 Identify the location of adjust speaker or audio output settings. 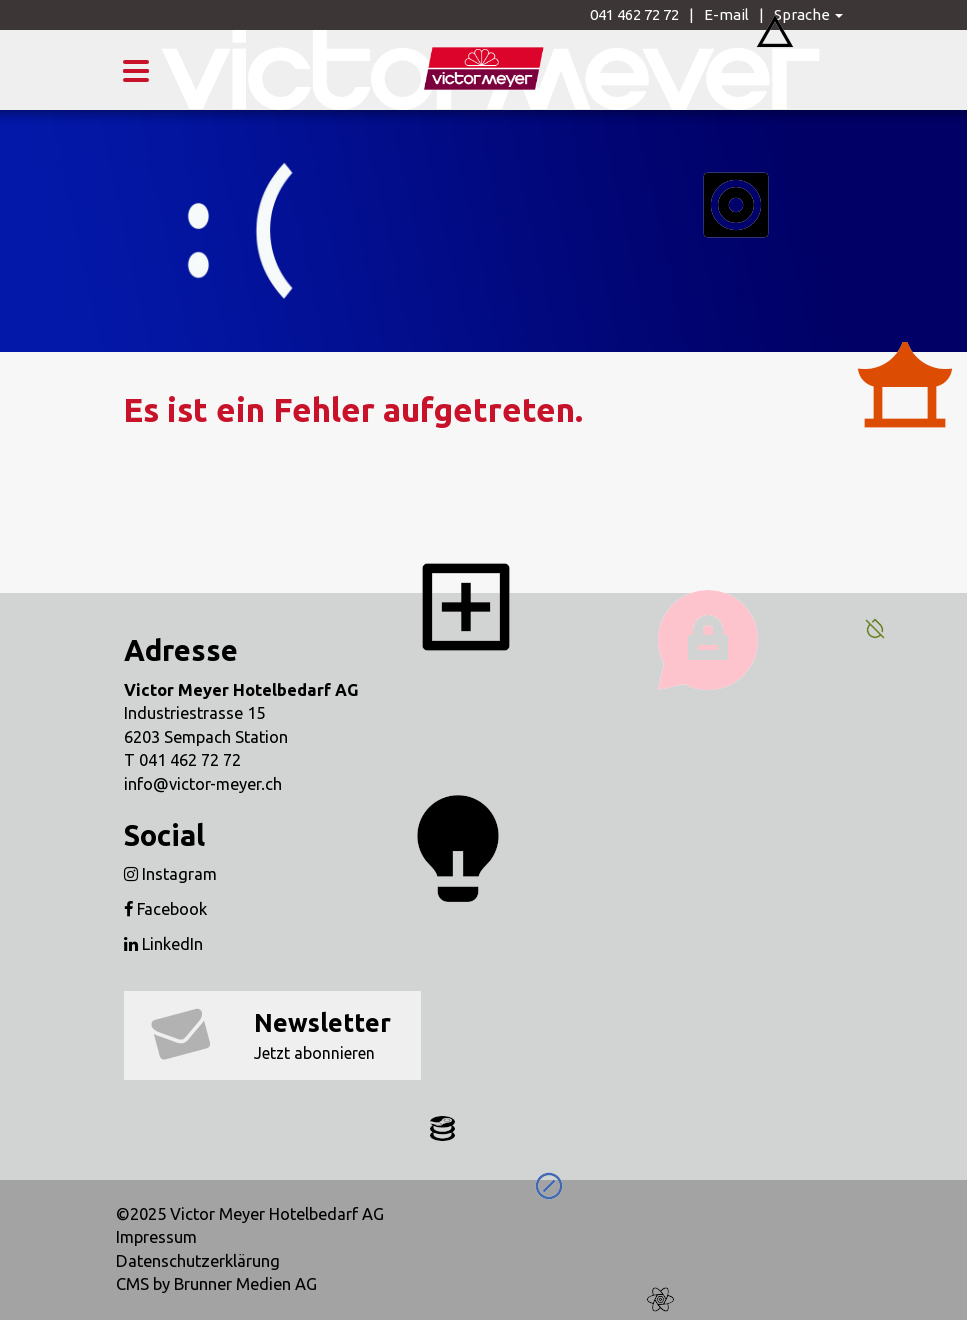
(736, 205).